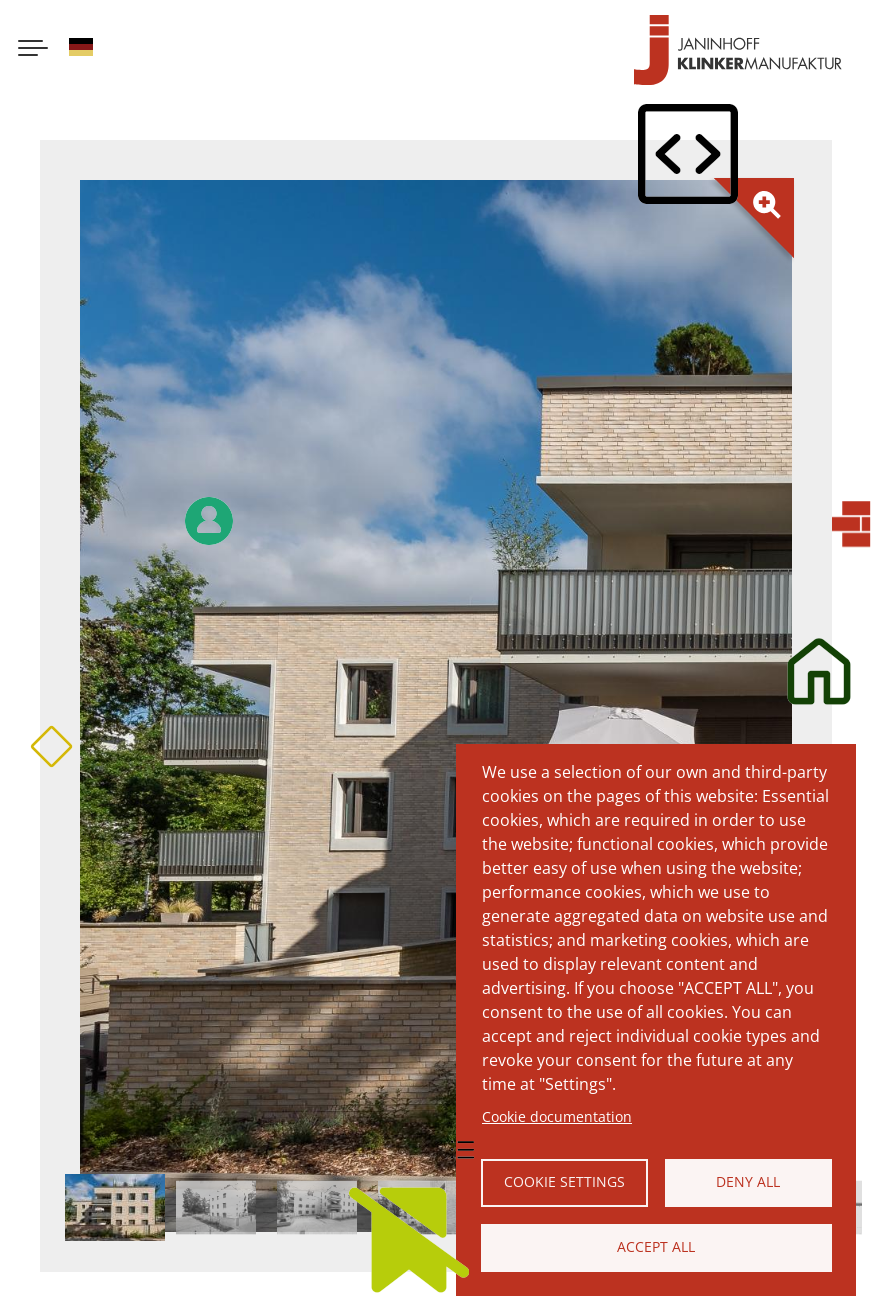 Image resolution: width=872 pixels, height=1312 pixels. I want to click on view items as a bulleted list, so click(462, 1149).